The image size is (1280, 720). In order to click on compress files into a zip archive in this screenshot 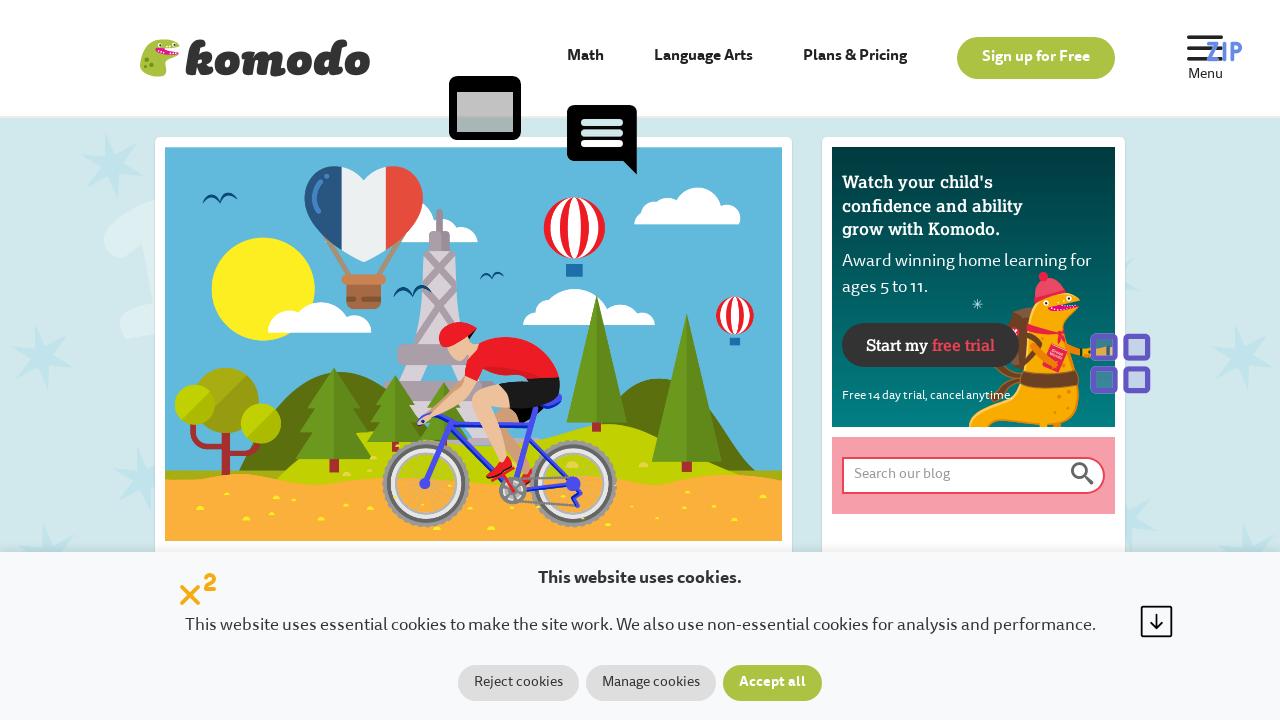, I will do `click(1224, 51)`.